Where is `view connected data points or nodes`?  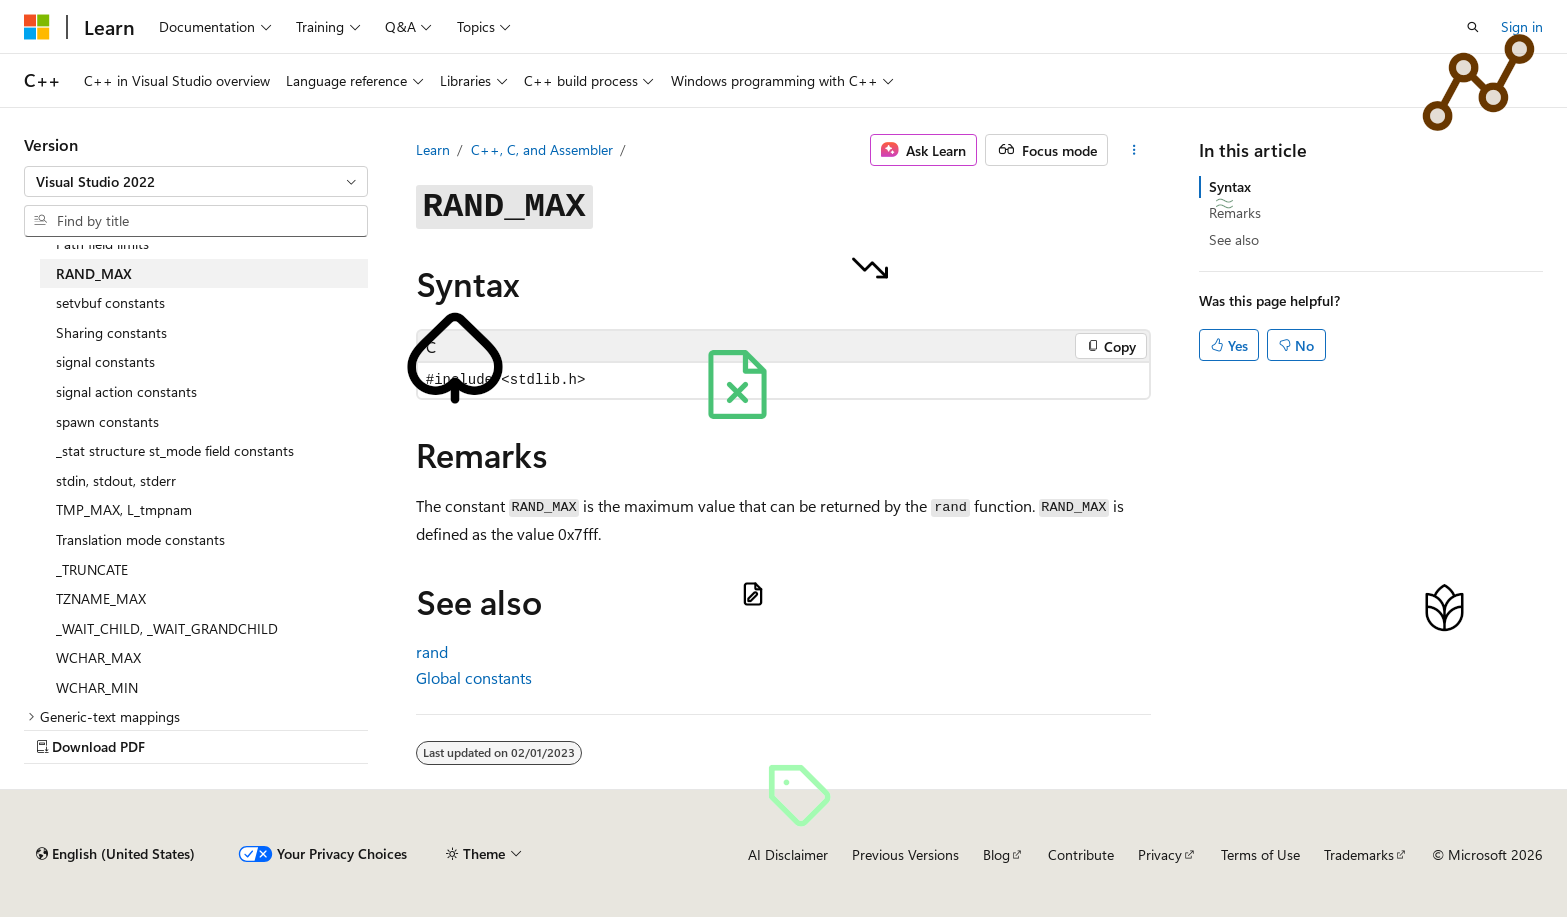 view connected data points or nodes is located at coordinates (1478, 82).